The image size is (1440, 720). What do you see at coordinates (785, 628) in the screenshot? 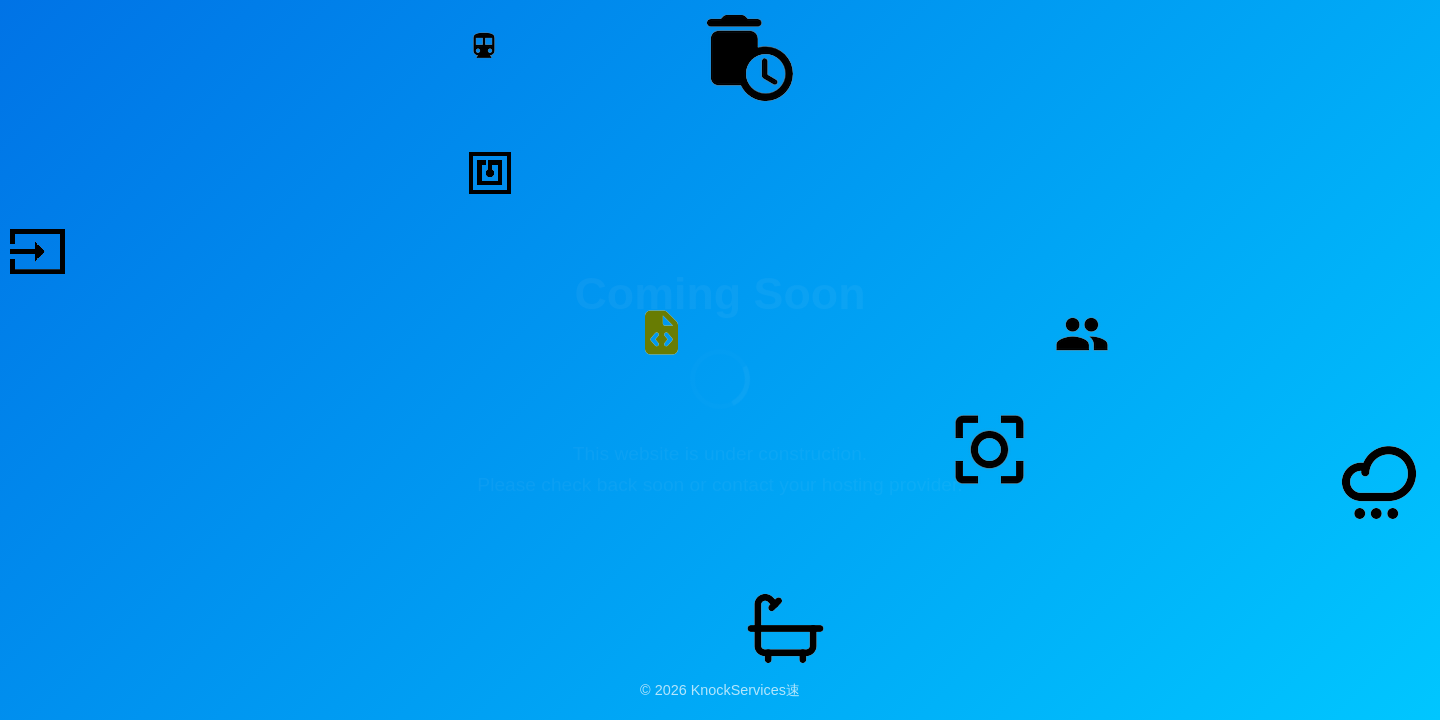
I see `bathroom amenity indicator` at bounding box center [785, 628].